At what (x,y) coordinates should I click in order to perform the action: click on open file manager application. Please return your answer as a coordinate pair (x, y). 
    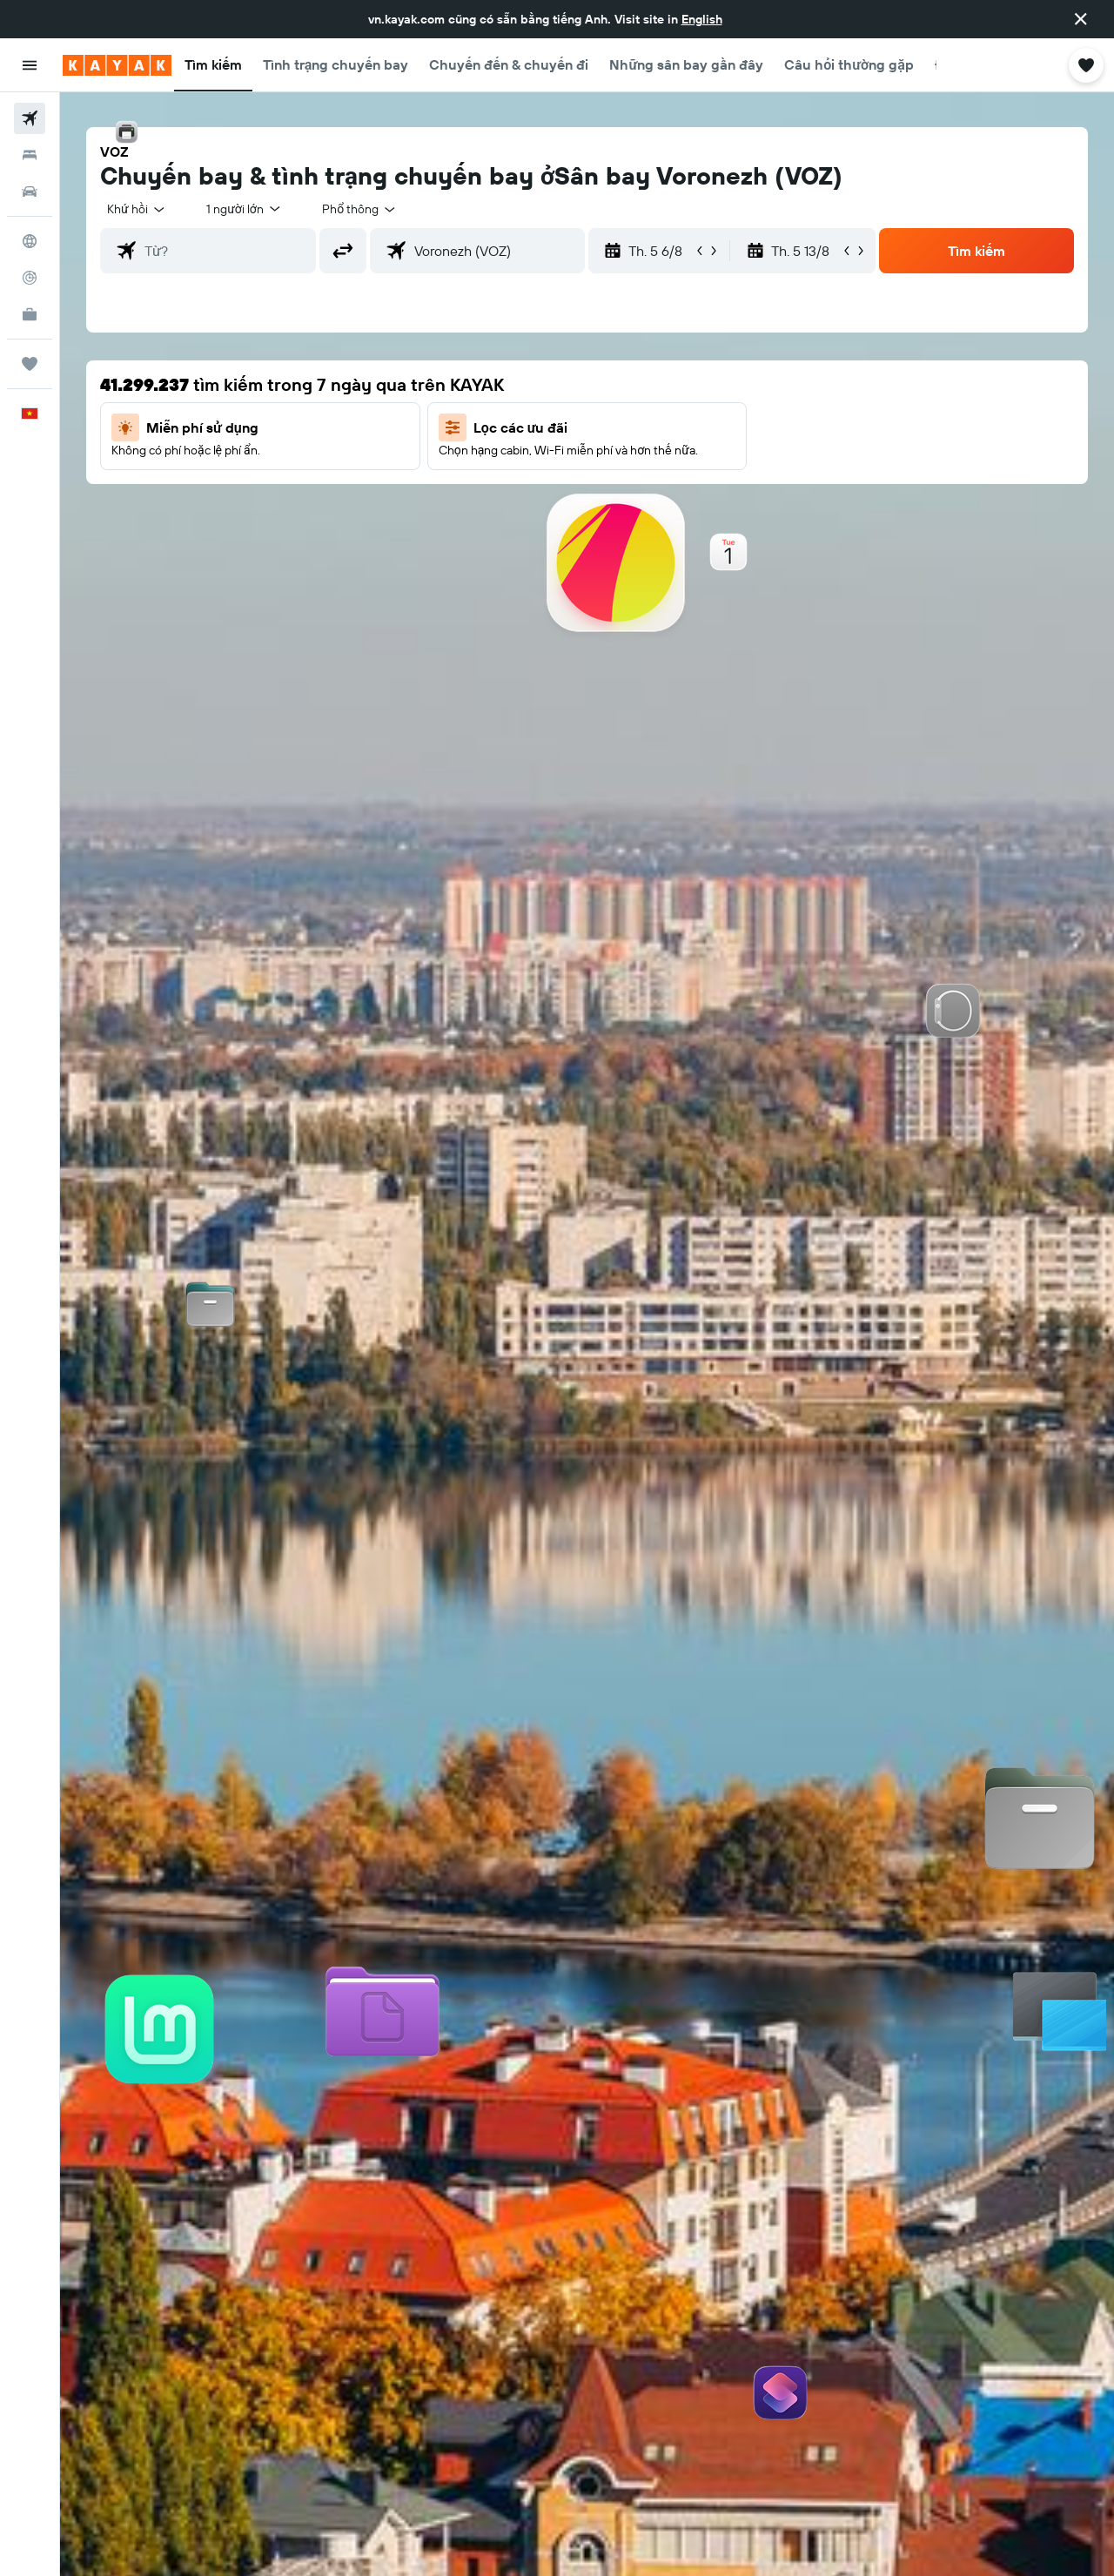
    Looking at the image, I should click on (1039, 1818).